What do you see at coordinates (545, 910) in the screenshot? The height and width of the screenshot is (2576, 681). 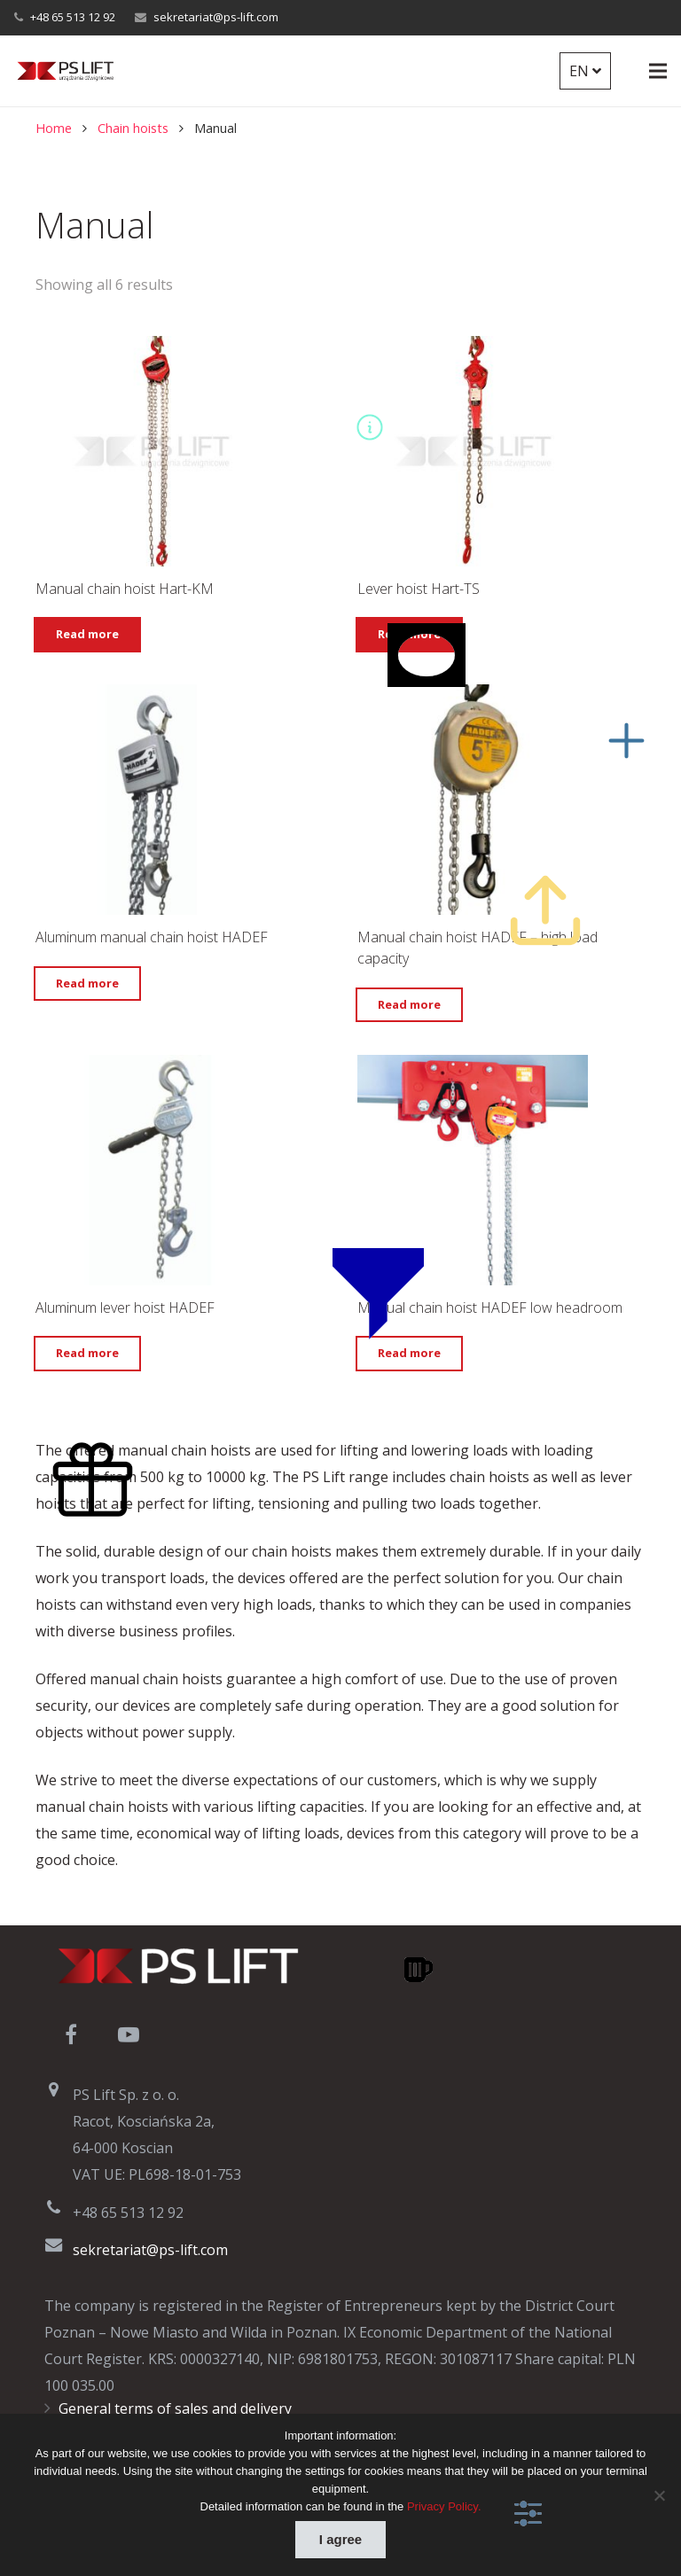 I see `upload a file from your device` at bounding box center [545, 910].